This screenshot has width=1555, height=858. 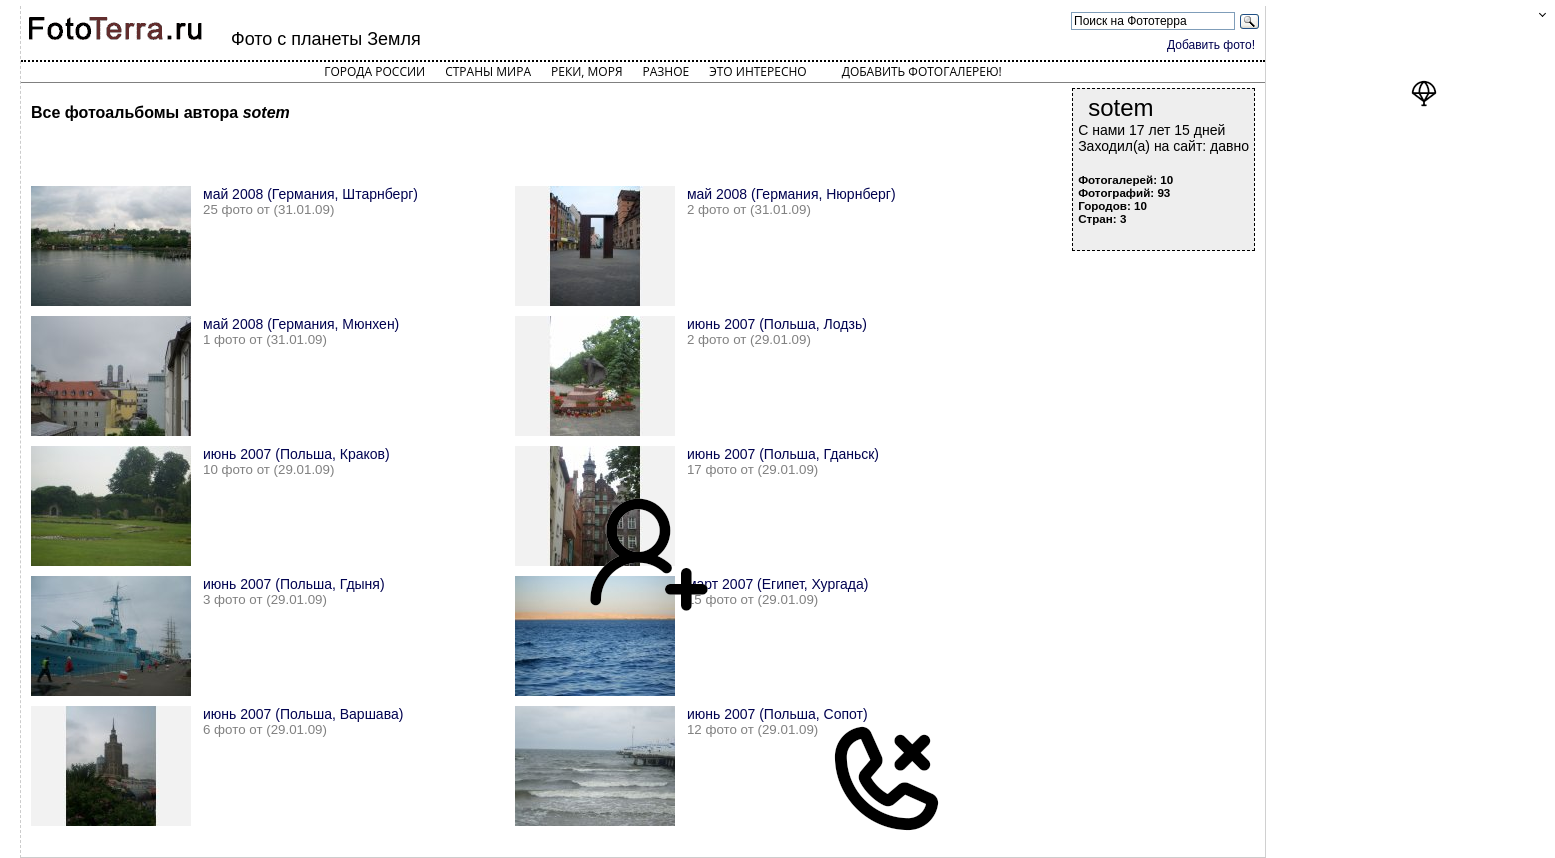 What do you see at coordinates (1424, 94) in the screenshot?
I see `access emergency or backup options` at bounding box center [1424, 94].